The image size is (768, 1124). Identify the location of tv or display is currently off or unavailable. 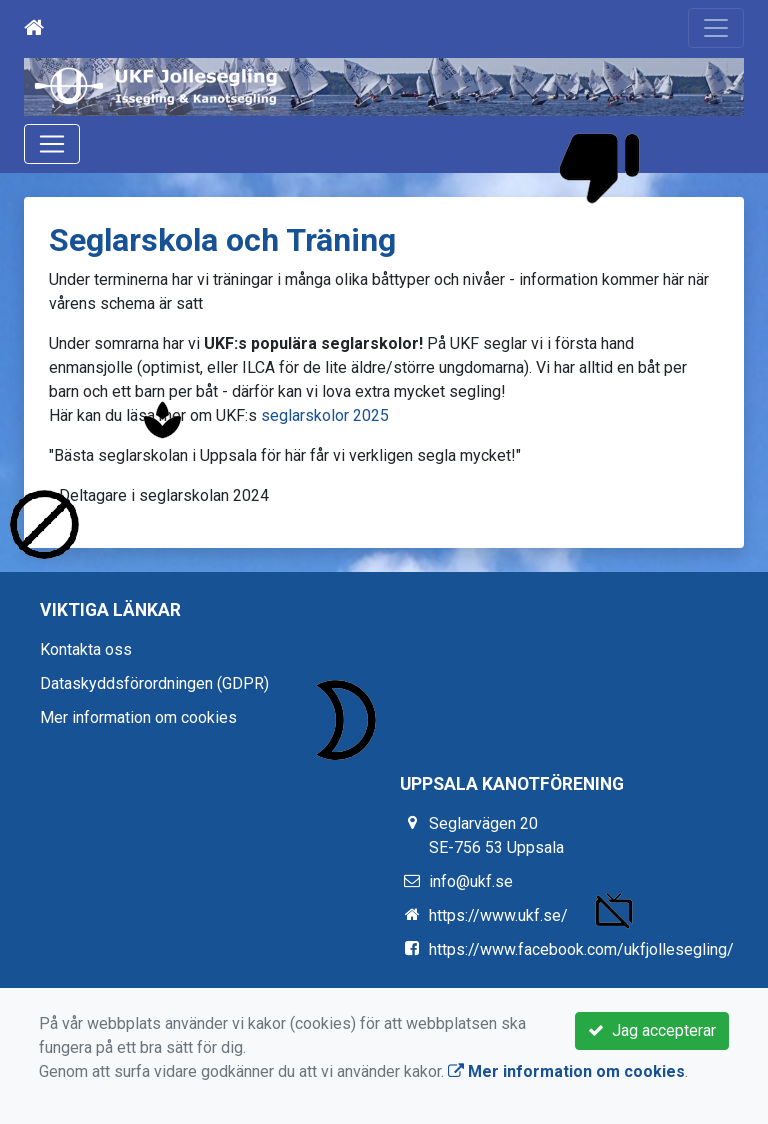
(614, 911).